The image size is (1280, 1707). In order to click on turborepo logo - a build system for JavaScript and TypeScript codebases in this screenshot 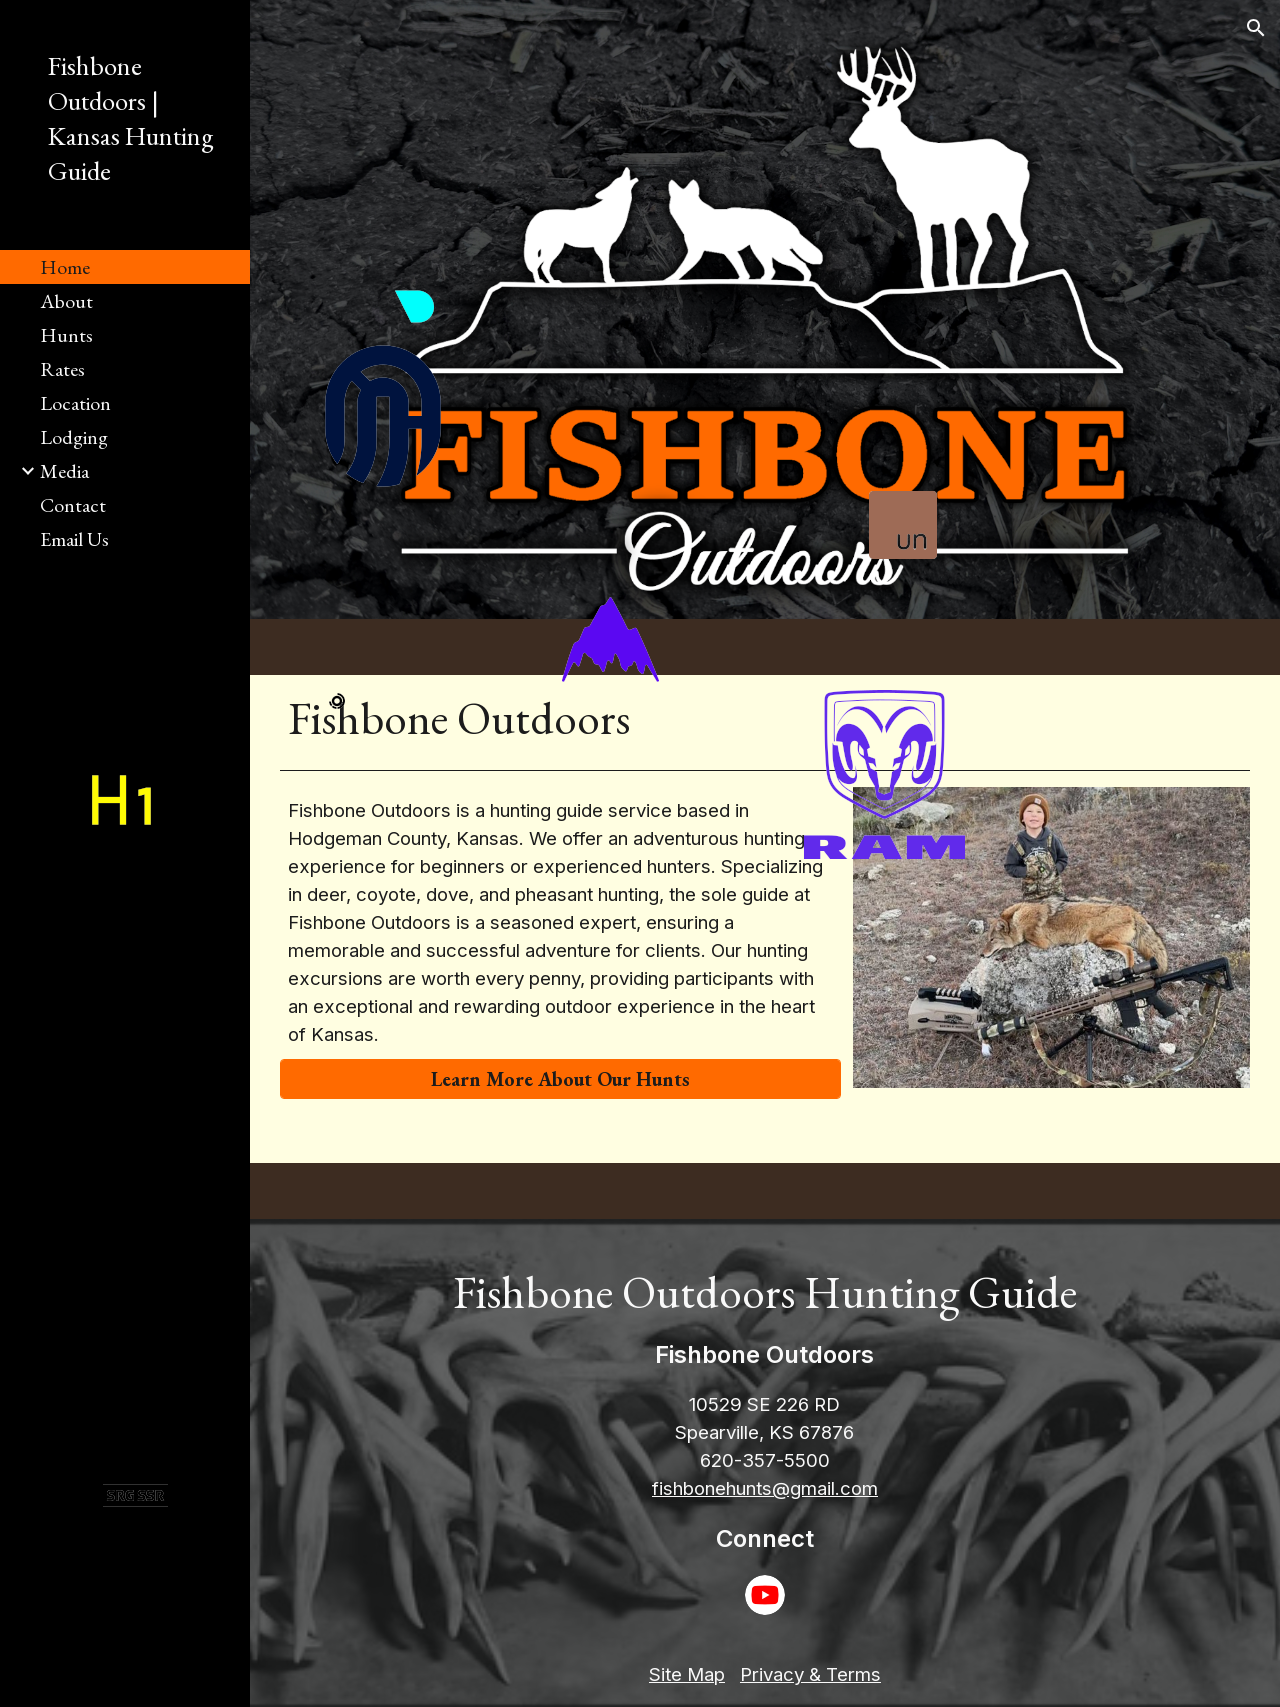, I will do `click(337, 701)`.